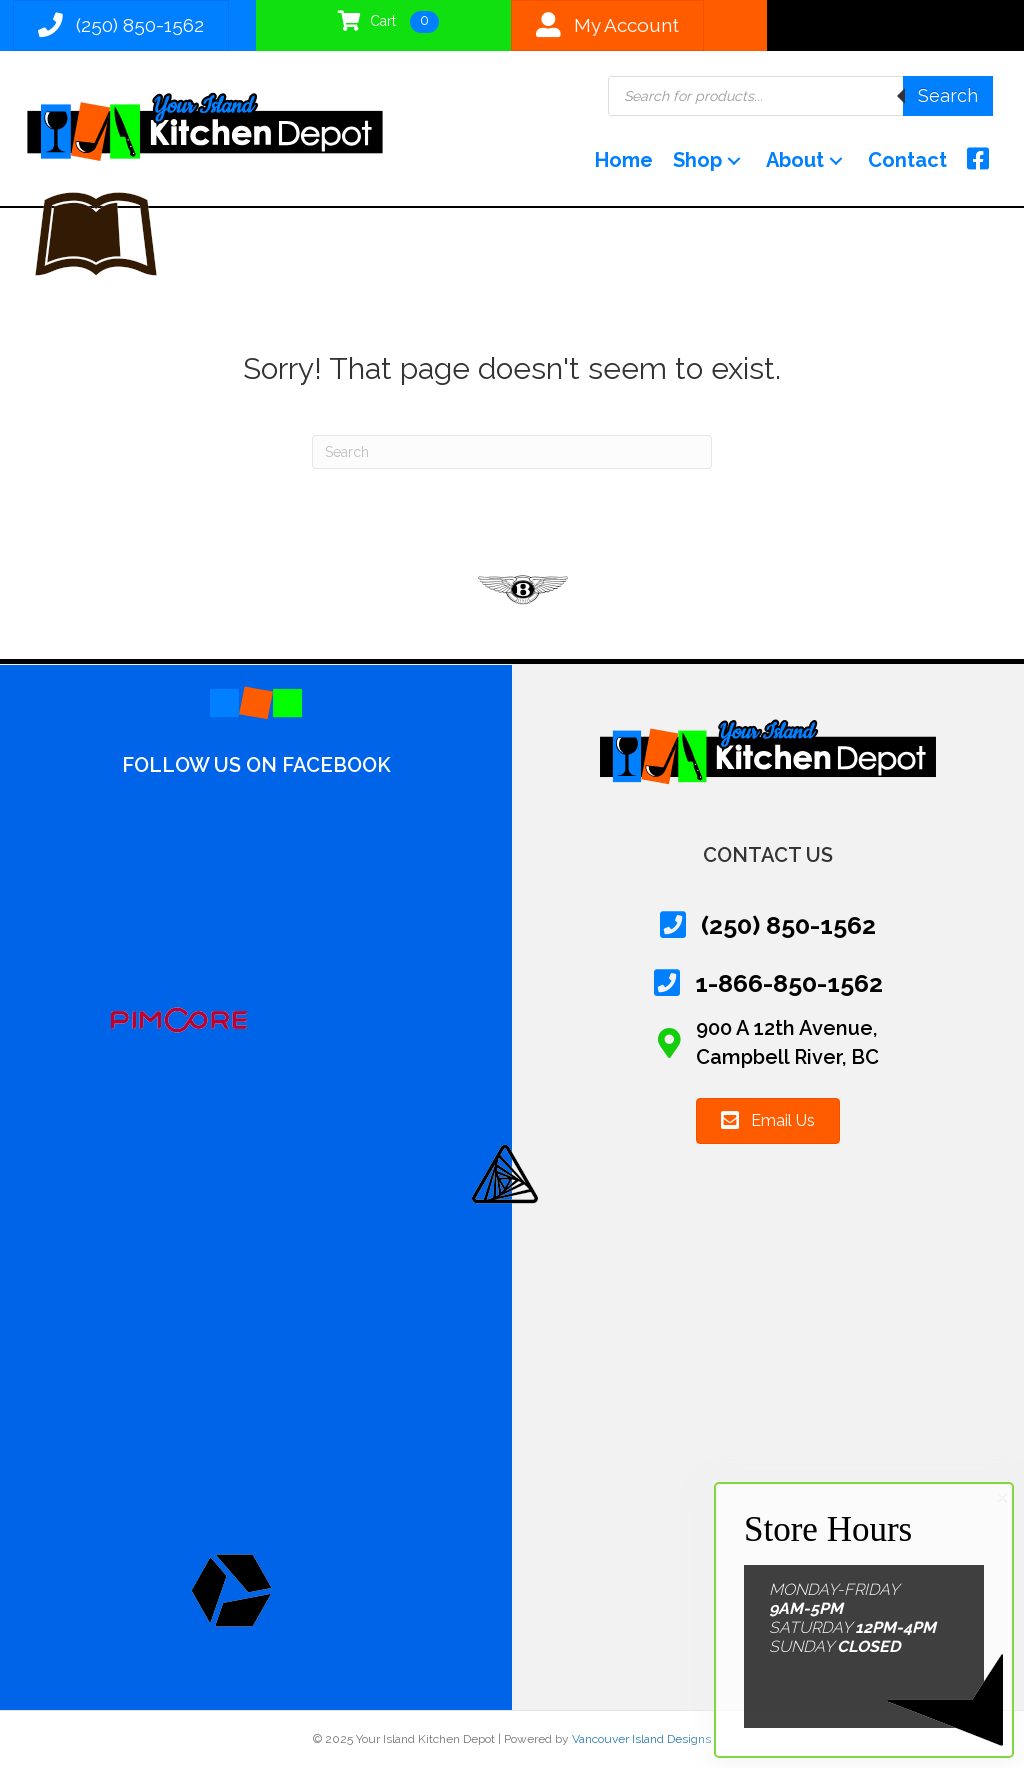 This screenshot has height=1768, width=1024. Describe the element at coordinates (523, 590) in the screenshot. I see `Bentley Motors official brand logo` at that location.